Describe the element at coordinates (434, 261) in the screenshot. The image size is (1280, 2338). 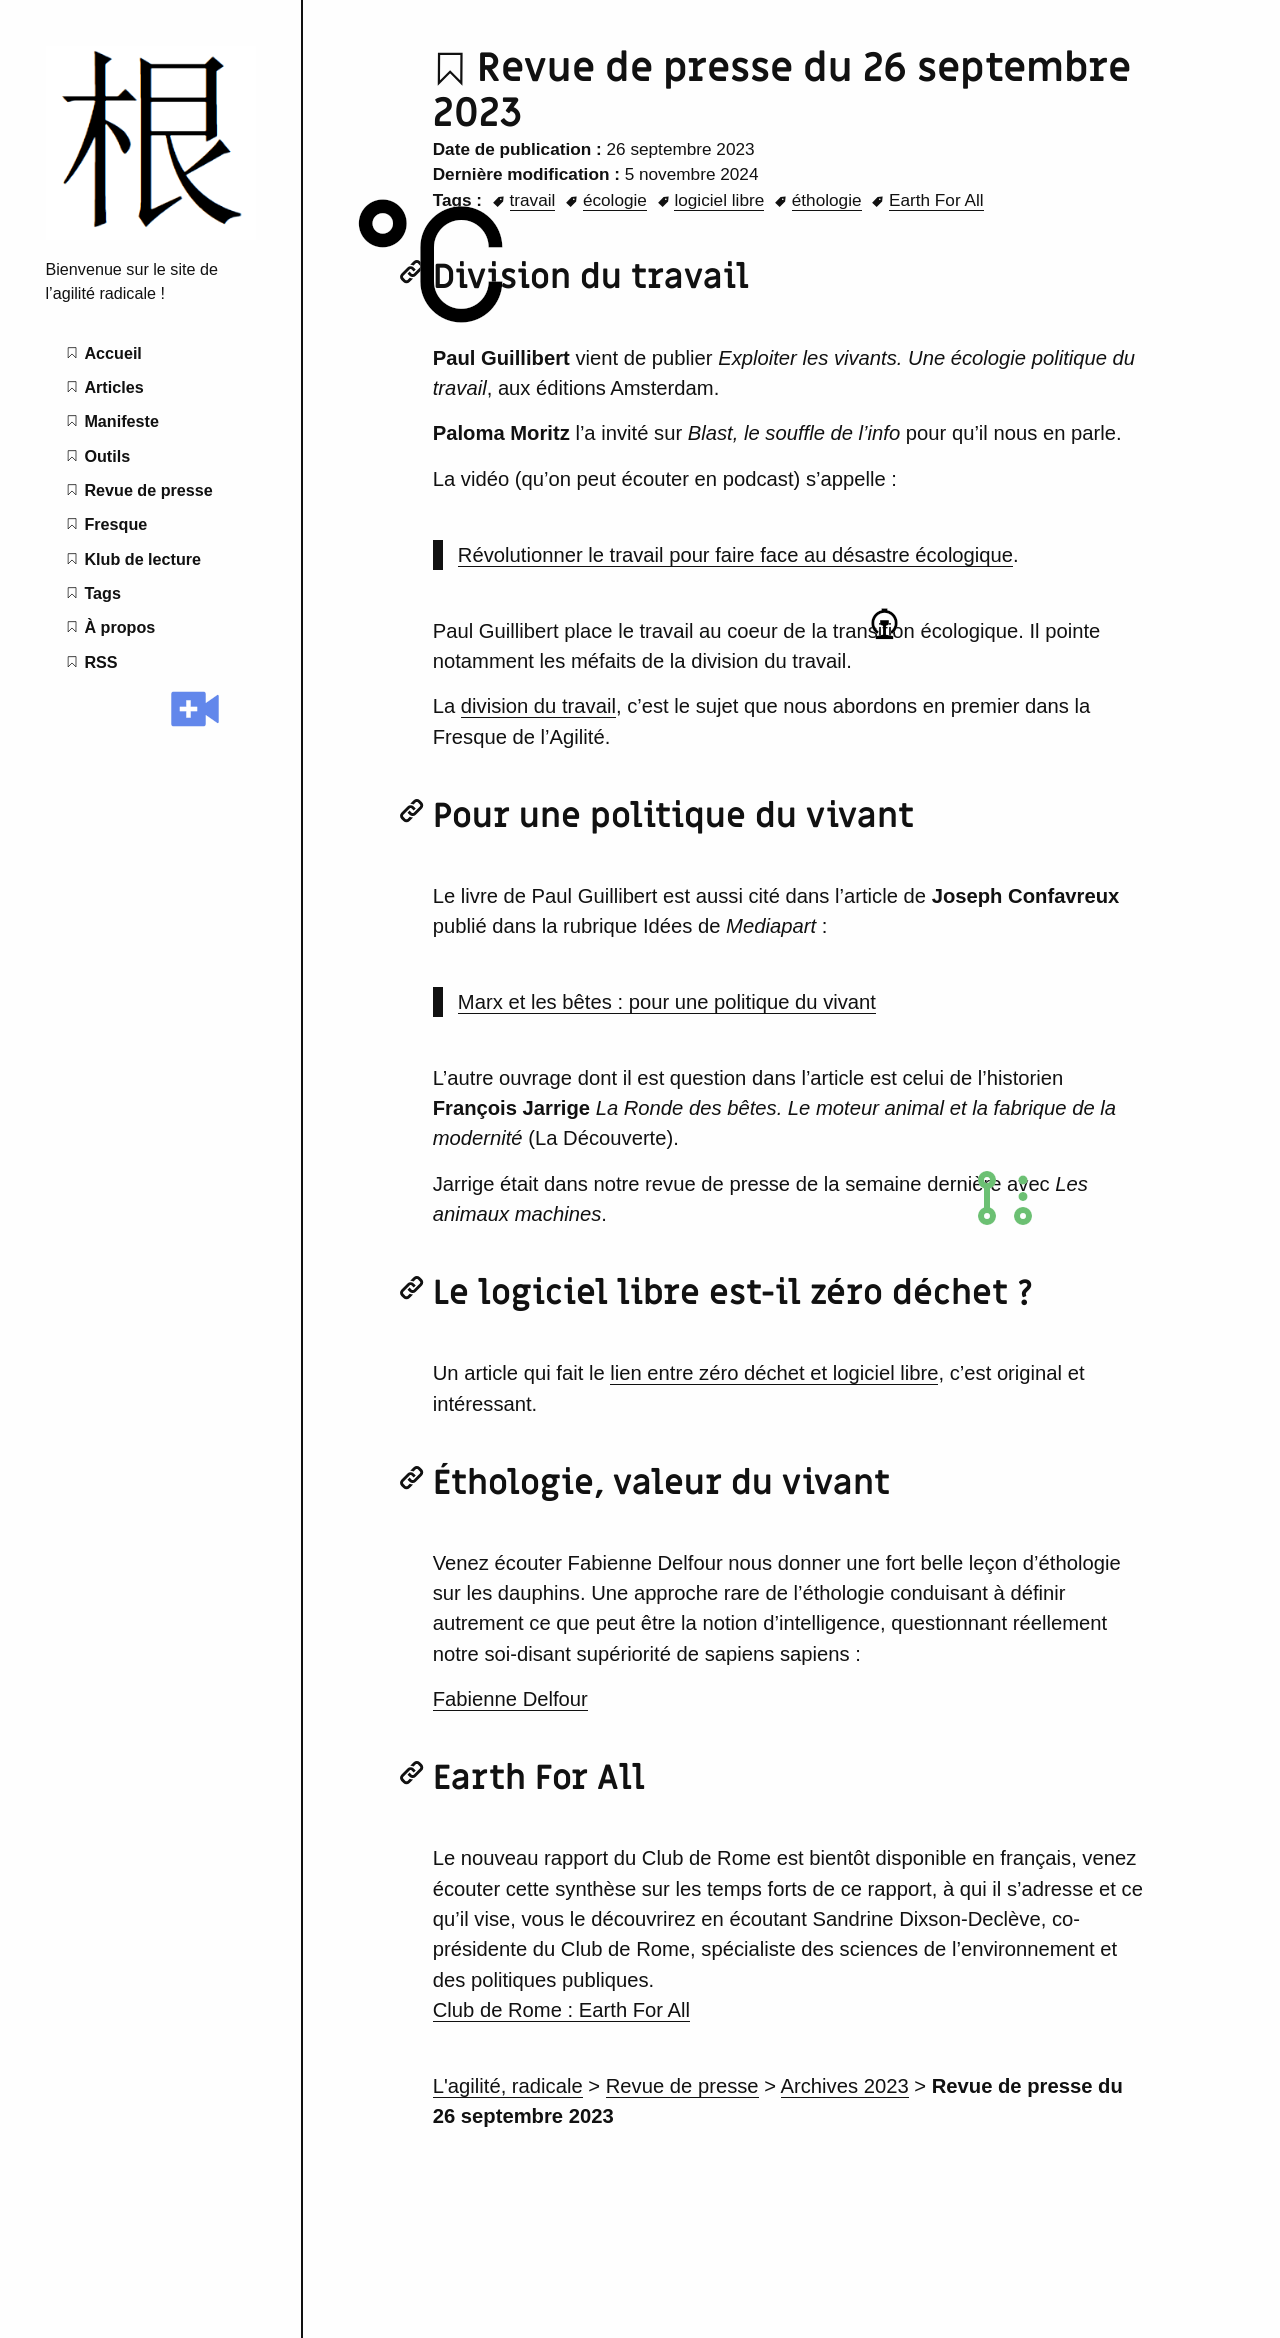
I see `indicates temperature displayed in celsius` at that location.